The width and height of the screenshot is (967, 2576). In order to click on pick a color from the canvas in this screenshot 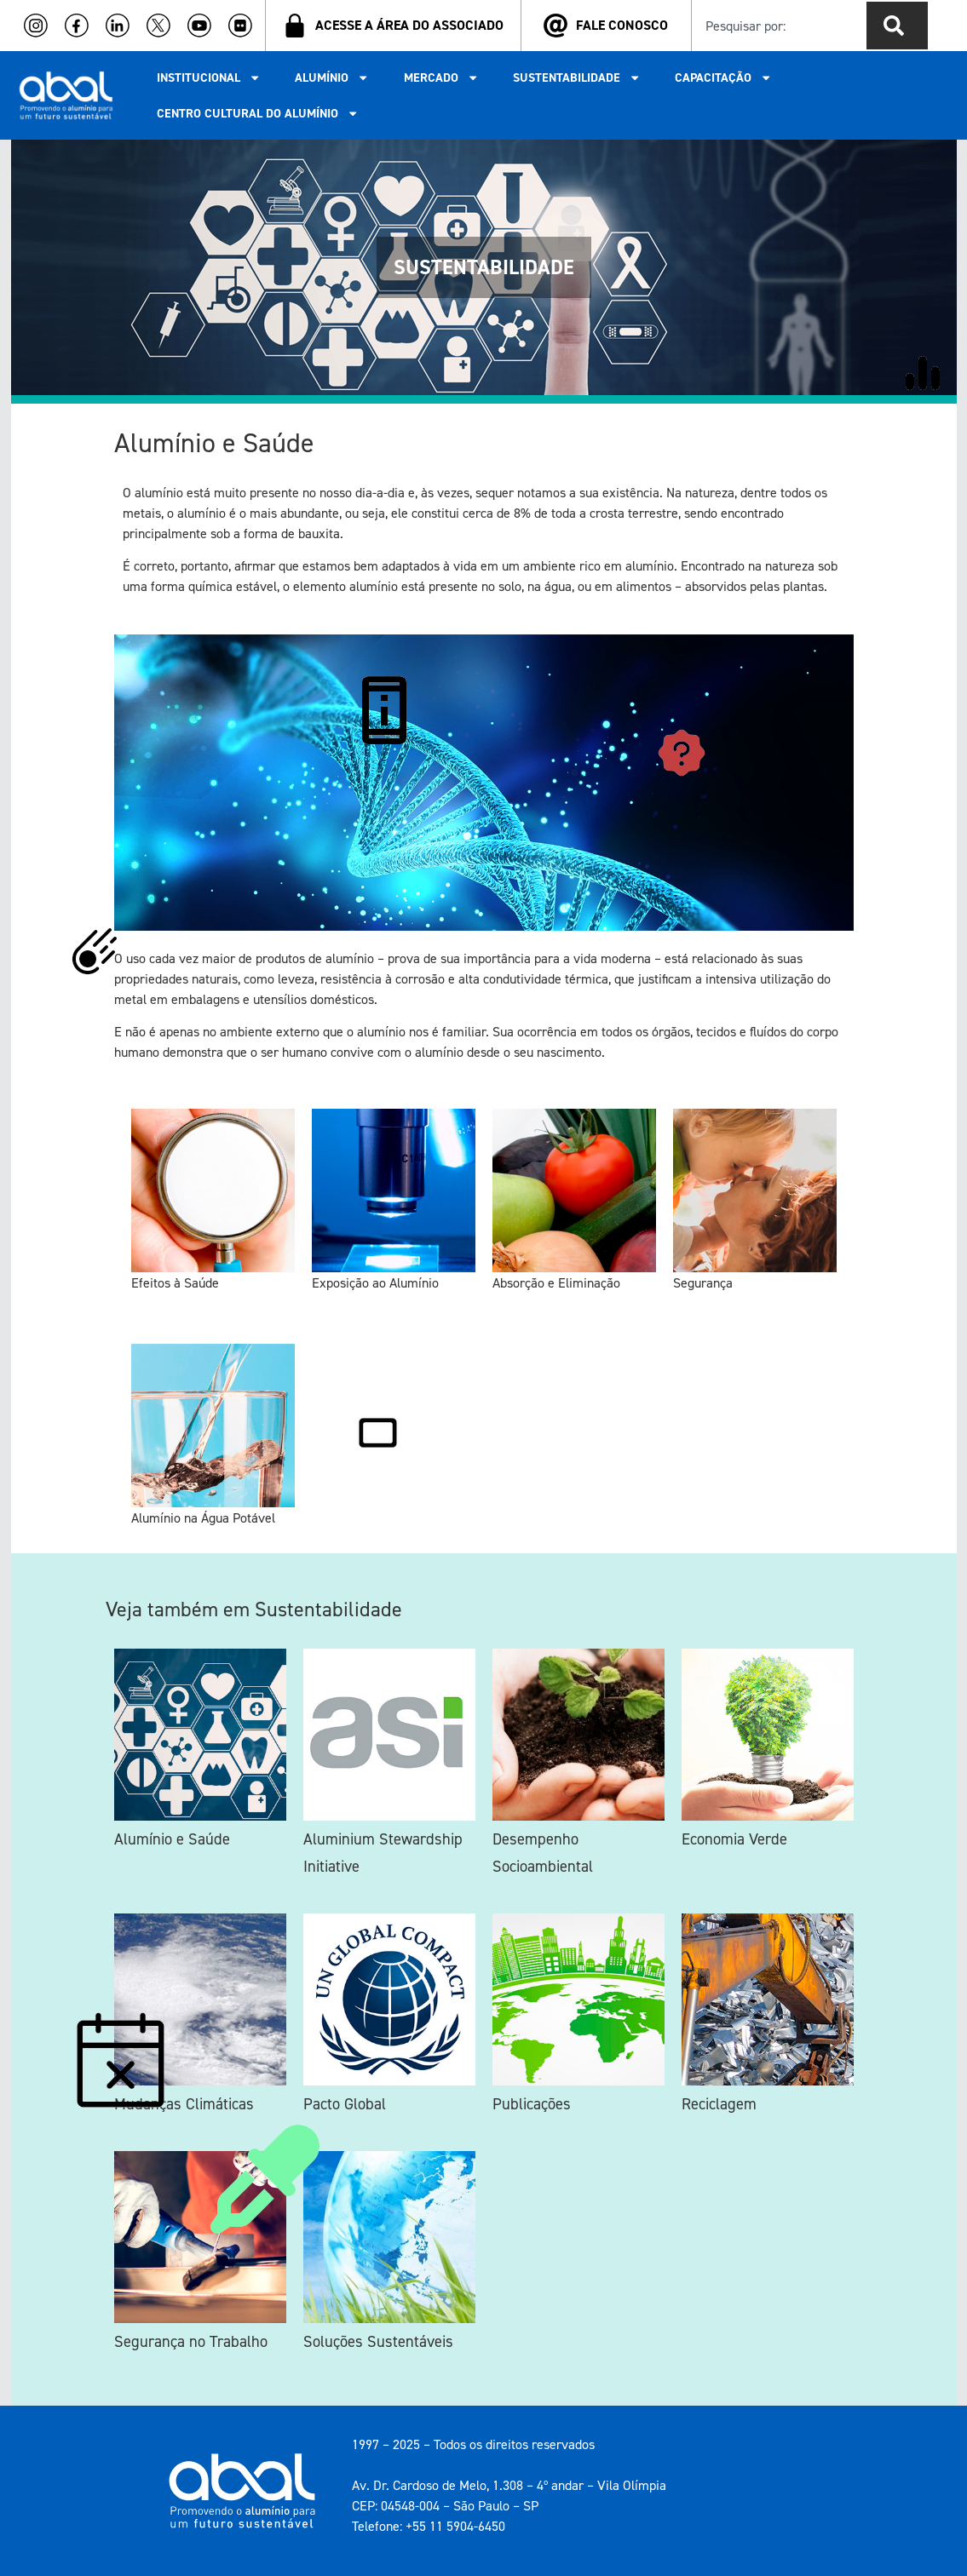, I will do `click(265, 2179)`.